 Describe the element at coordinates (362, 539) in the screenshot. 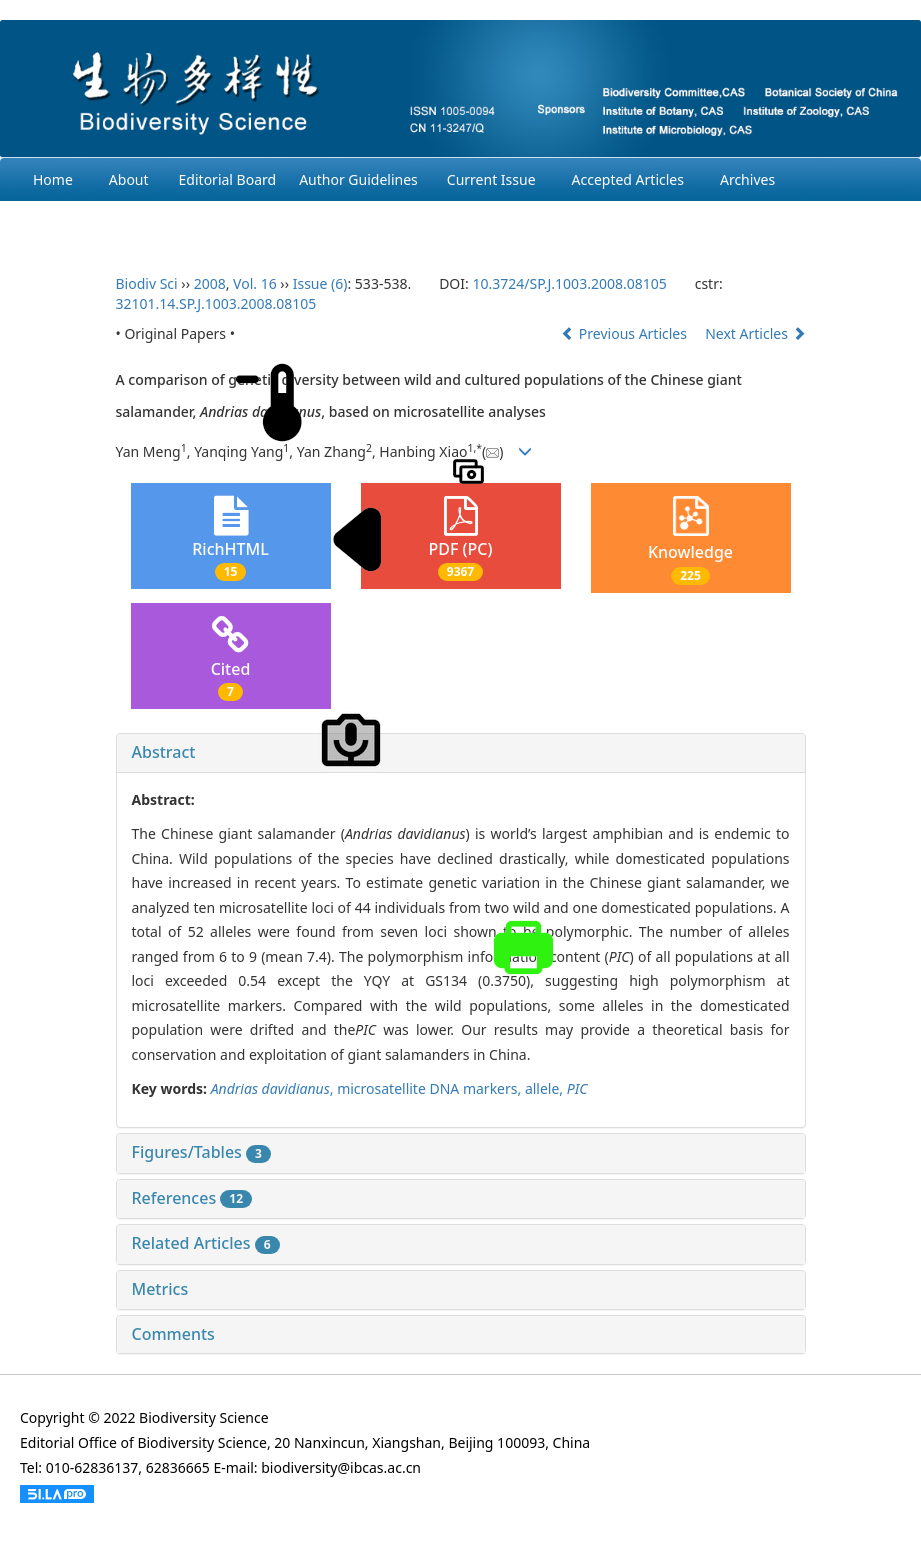

I see `go back to the previous screen` at that location.